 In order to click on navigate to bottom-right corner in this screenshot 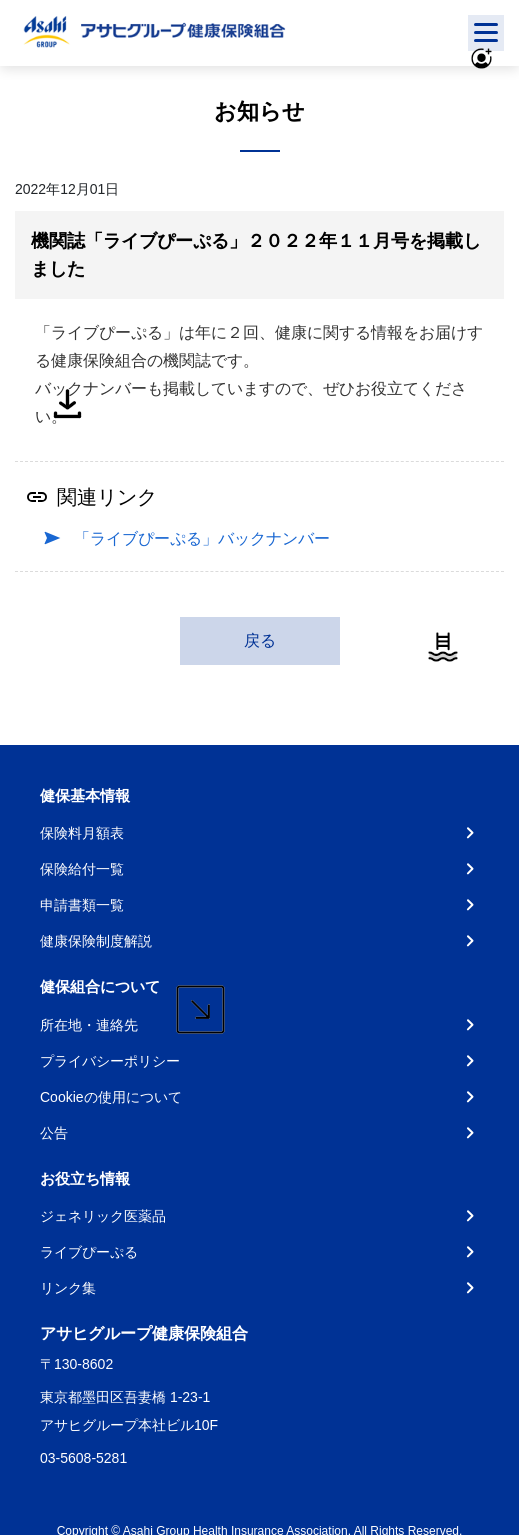, I will do `click(200, 1009)`.